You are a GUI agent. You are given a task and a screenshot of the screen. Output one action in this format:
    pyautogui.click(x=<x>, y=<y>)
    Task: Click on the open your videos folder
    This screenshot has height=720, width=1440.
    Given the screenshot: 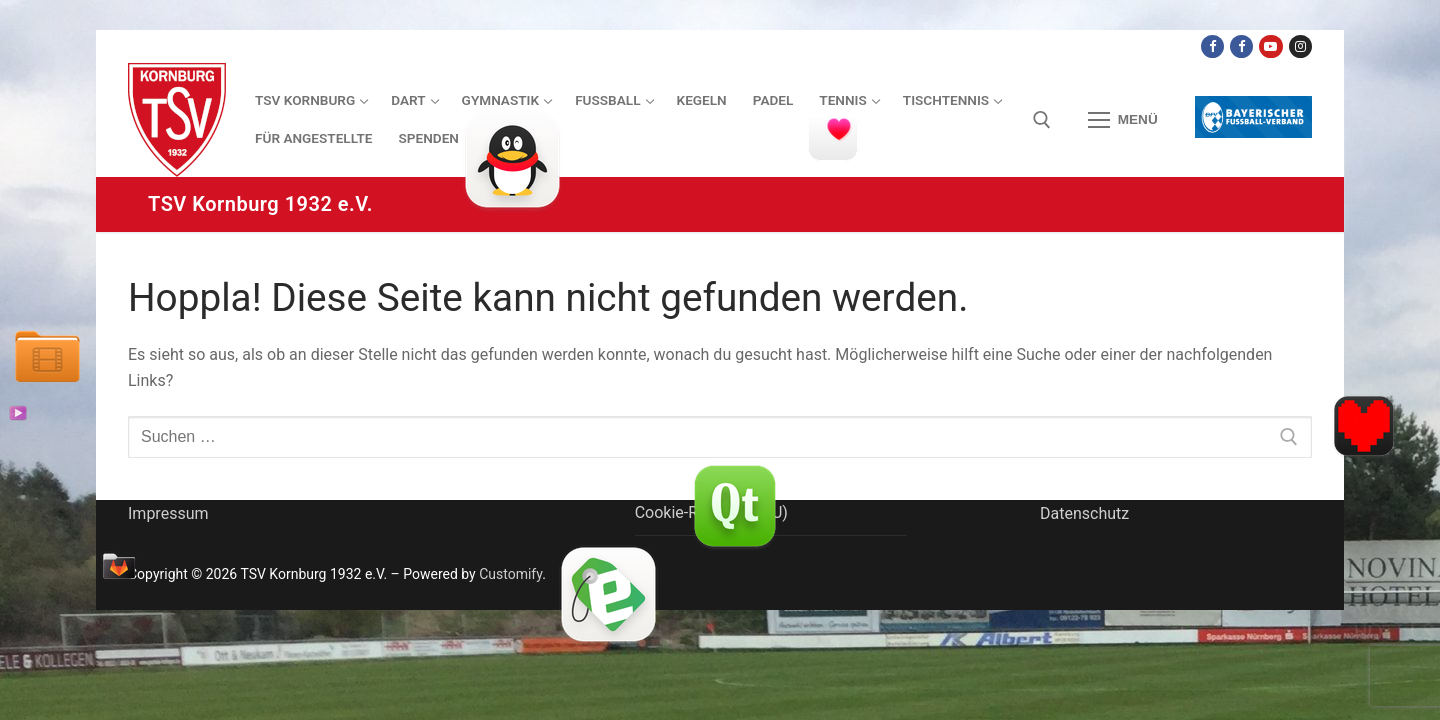 What is the action you would take?
    pyautogui.click(x=47, y=356)
    